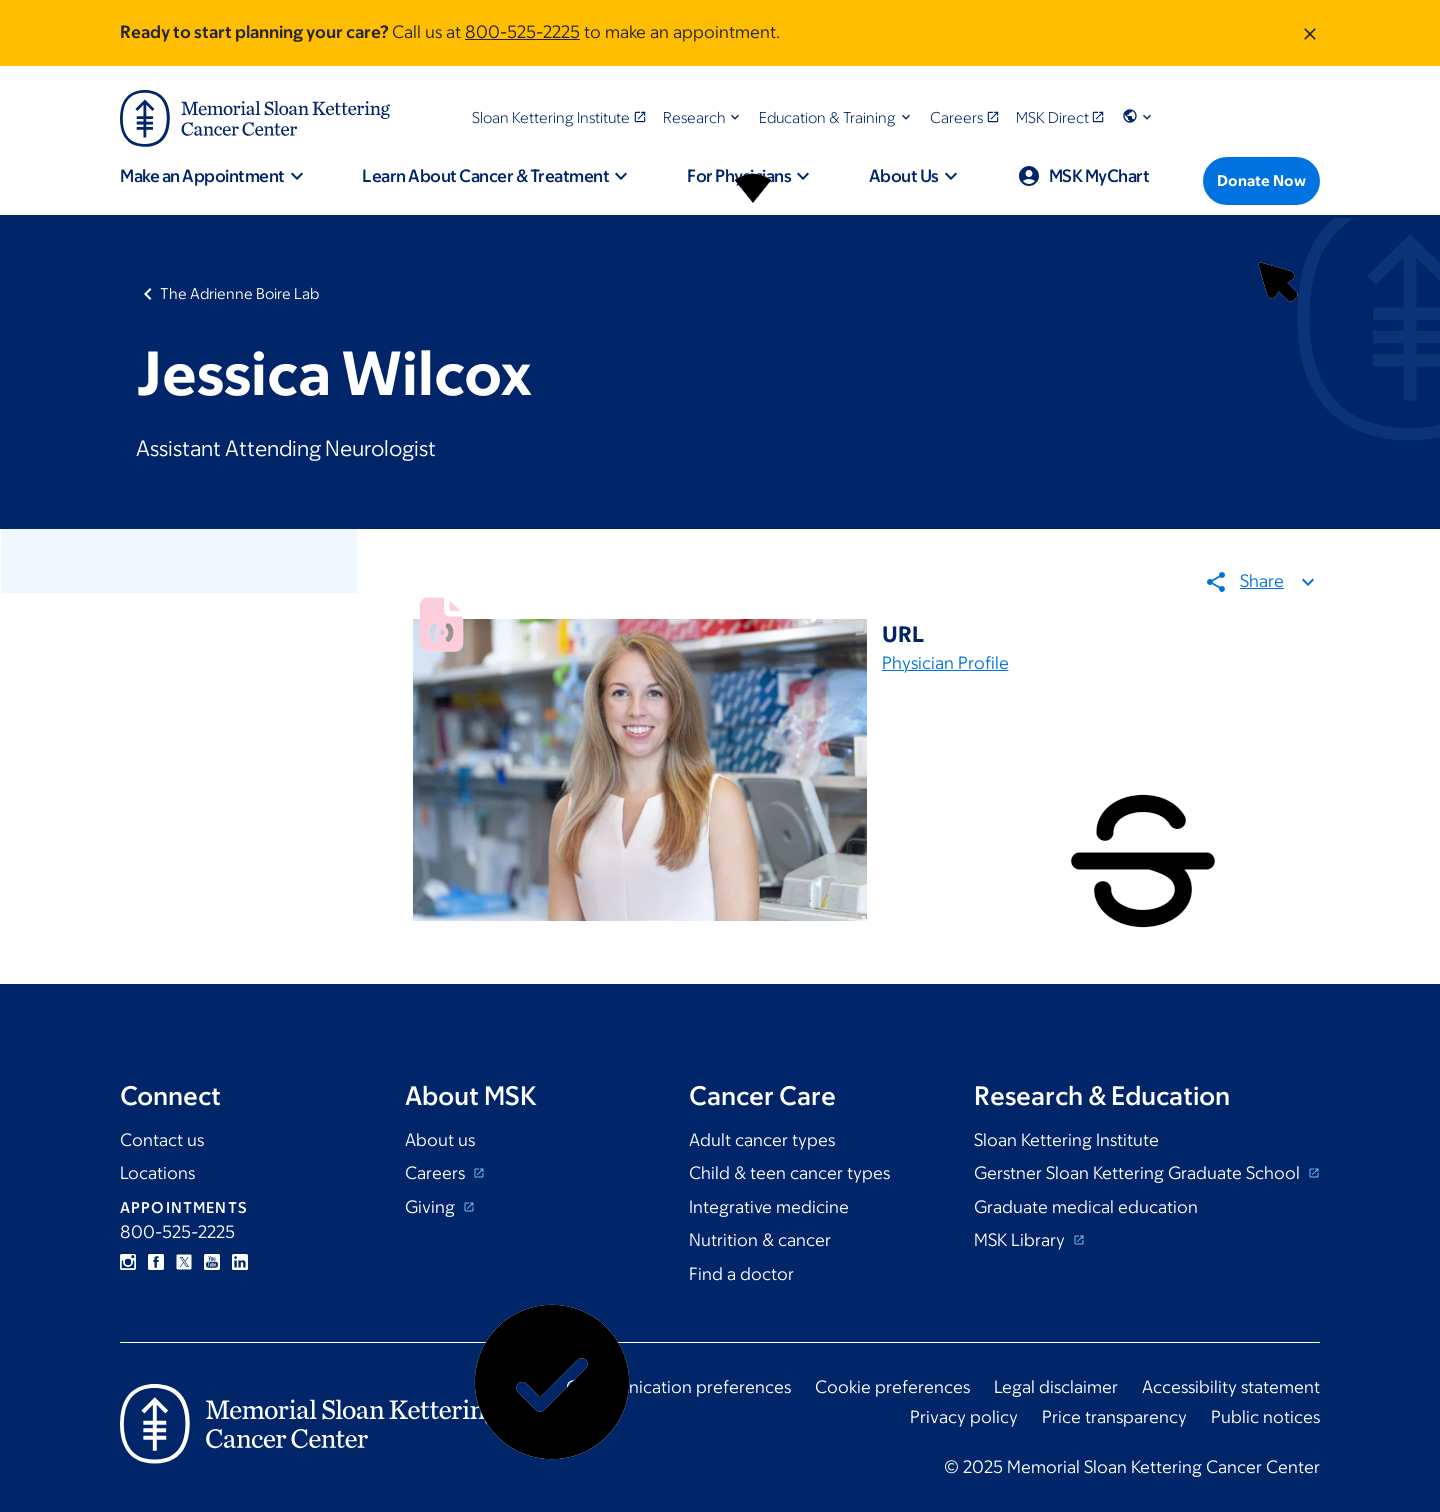 This screenshot has height=1512, width=1440. Describe the element at coordinates (753, 188) in the screenshot. I see `indicates full wifi signal strength` at that location.